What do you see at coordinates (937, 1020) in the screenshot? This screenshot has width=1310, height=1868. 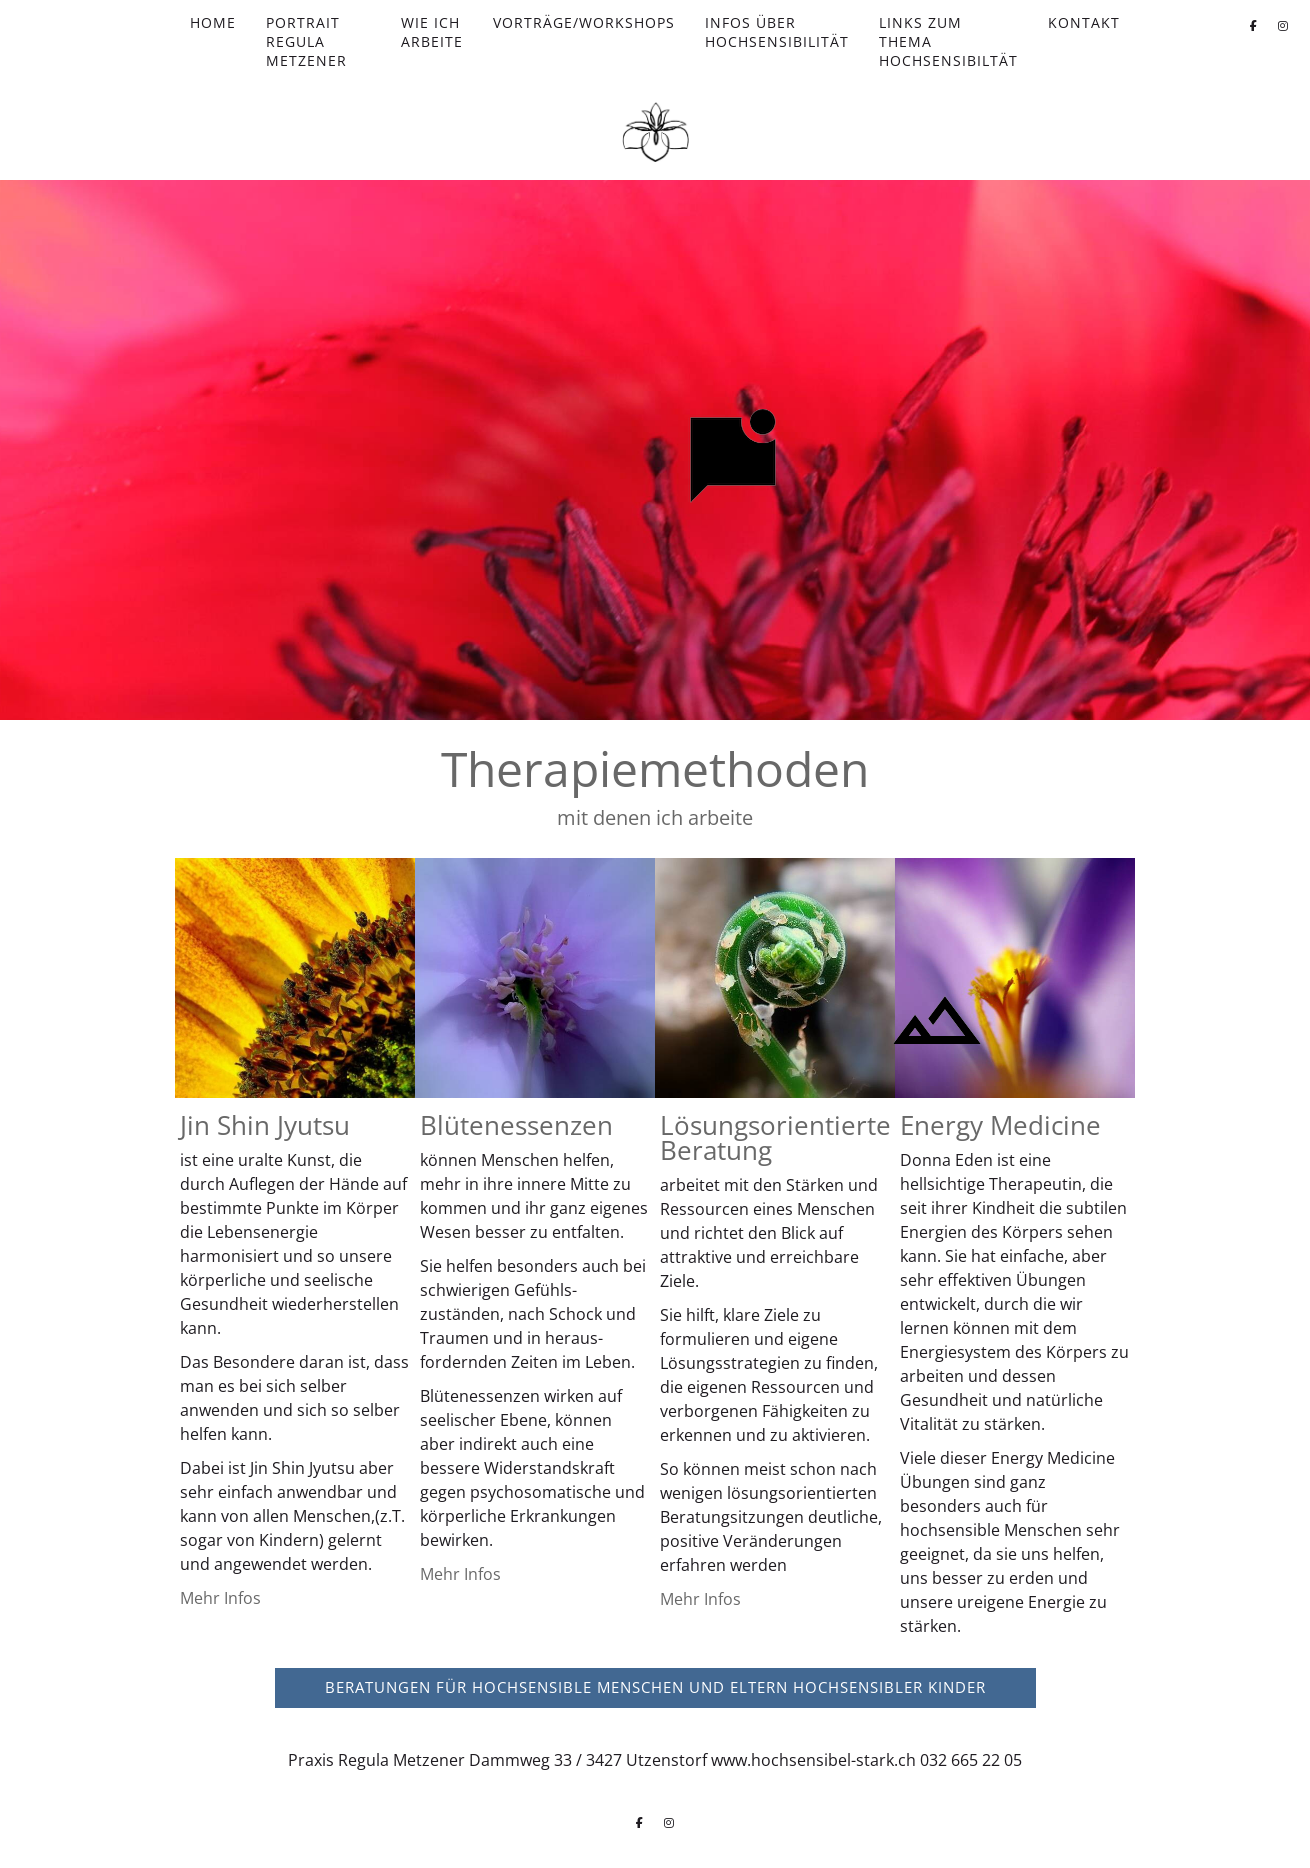 I see `apply a landscape or mountains photo filter` at bounding box center [937, 1020].